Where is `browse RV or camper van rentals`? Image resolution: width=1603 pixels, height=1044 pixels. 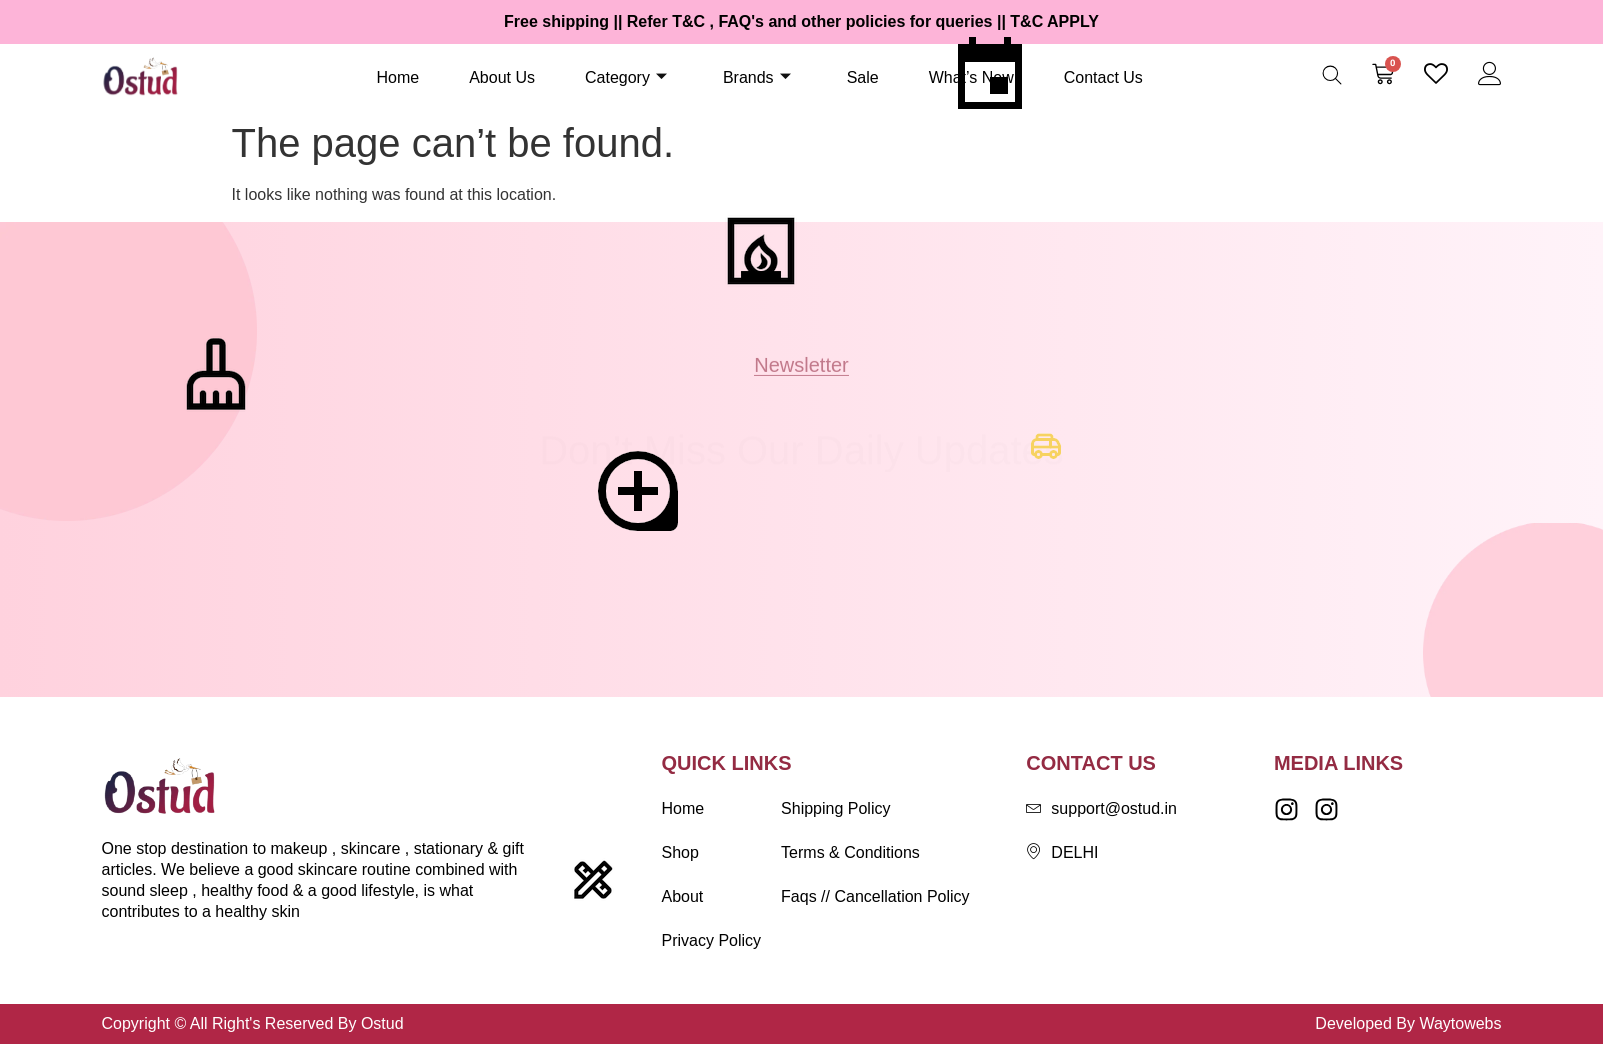 browse RV or camper van rentals is located at coordinates (1046, 447).